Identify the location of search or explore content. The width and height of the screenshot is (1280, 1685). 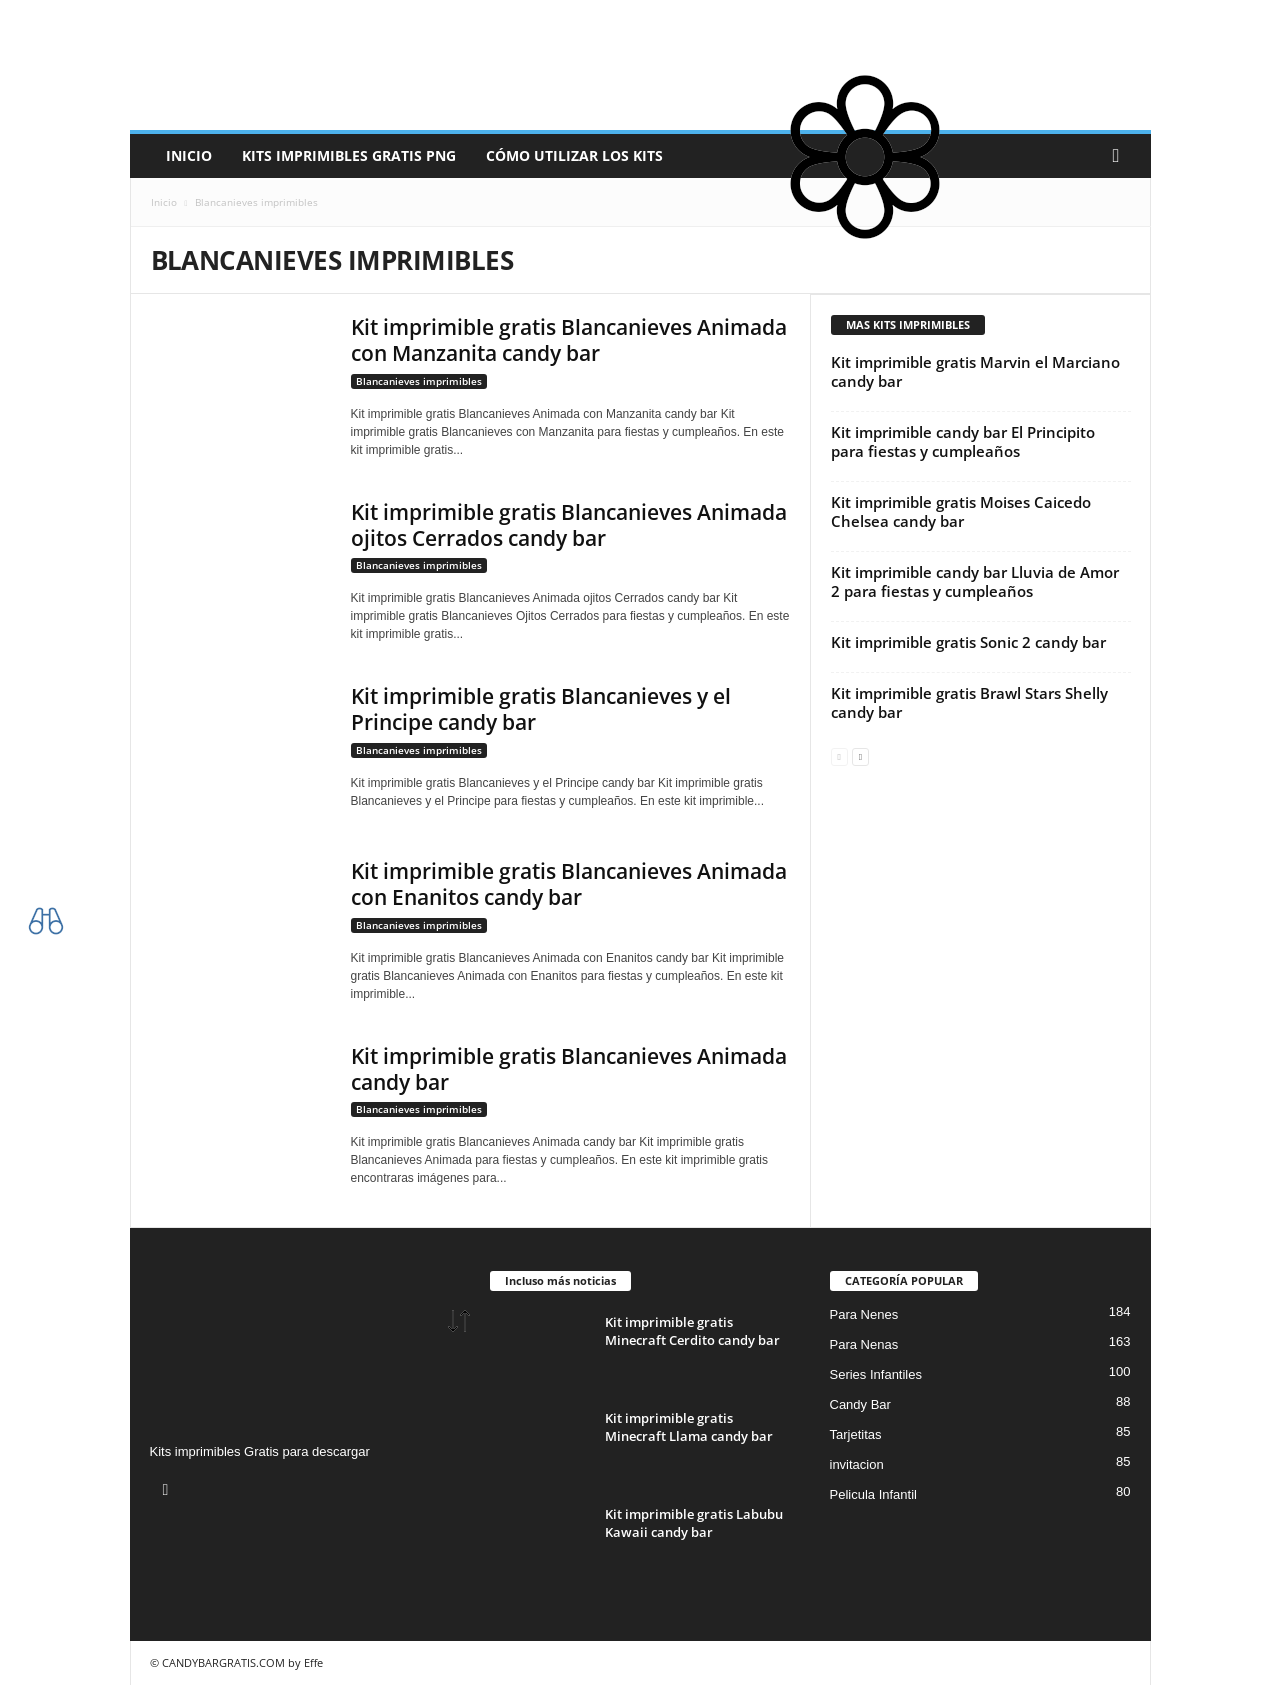
(46, 921).